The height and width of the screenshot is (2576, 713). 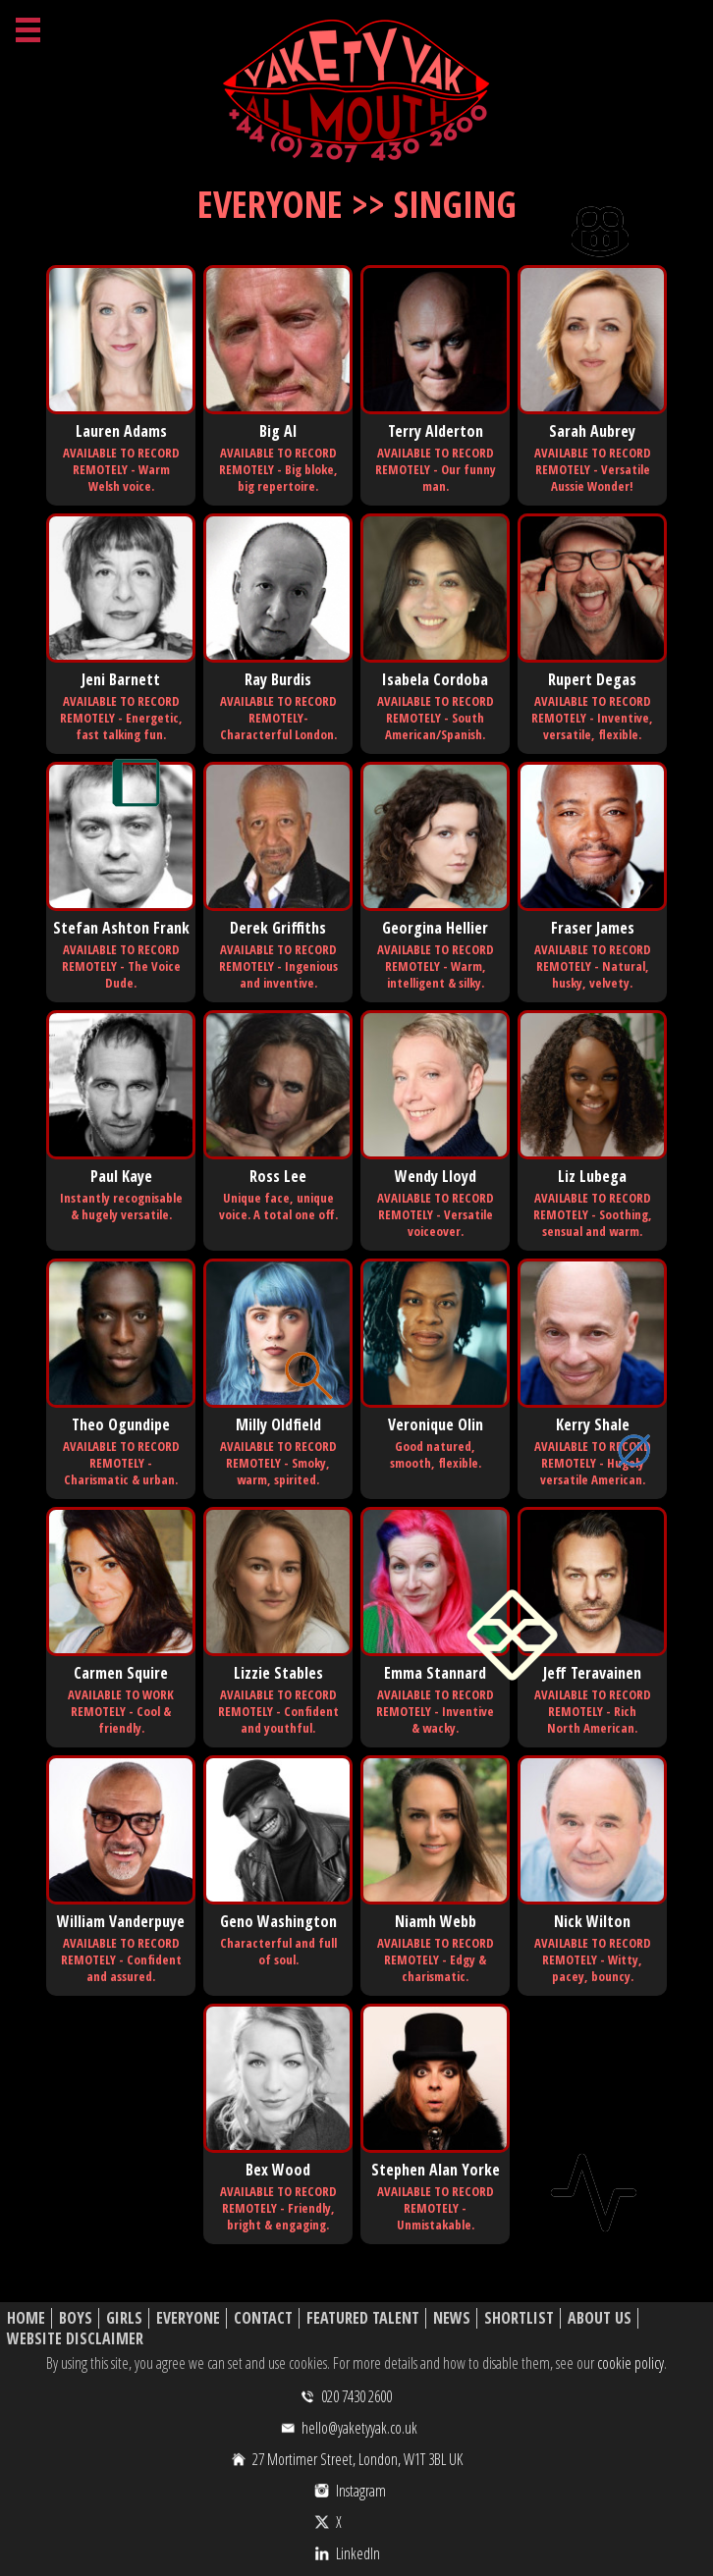 I want to click on indicates an empty or null value, so click(x=633, y=1450).